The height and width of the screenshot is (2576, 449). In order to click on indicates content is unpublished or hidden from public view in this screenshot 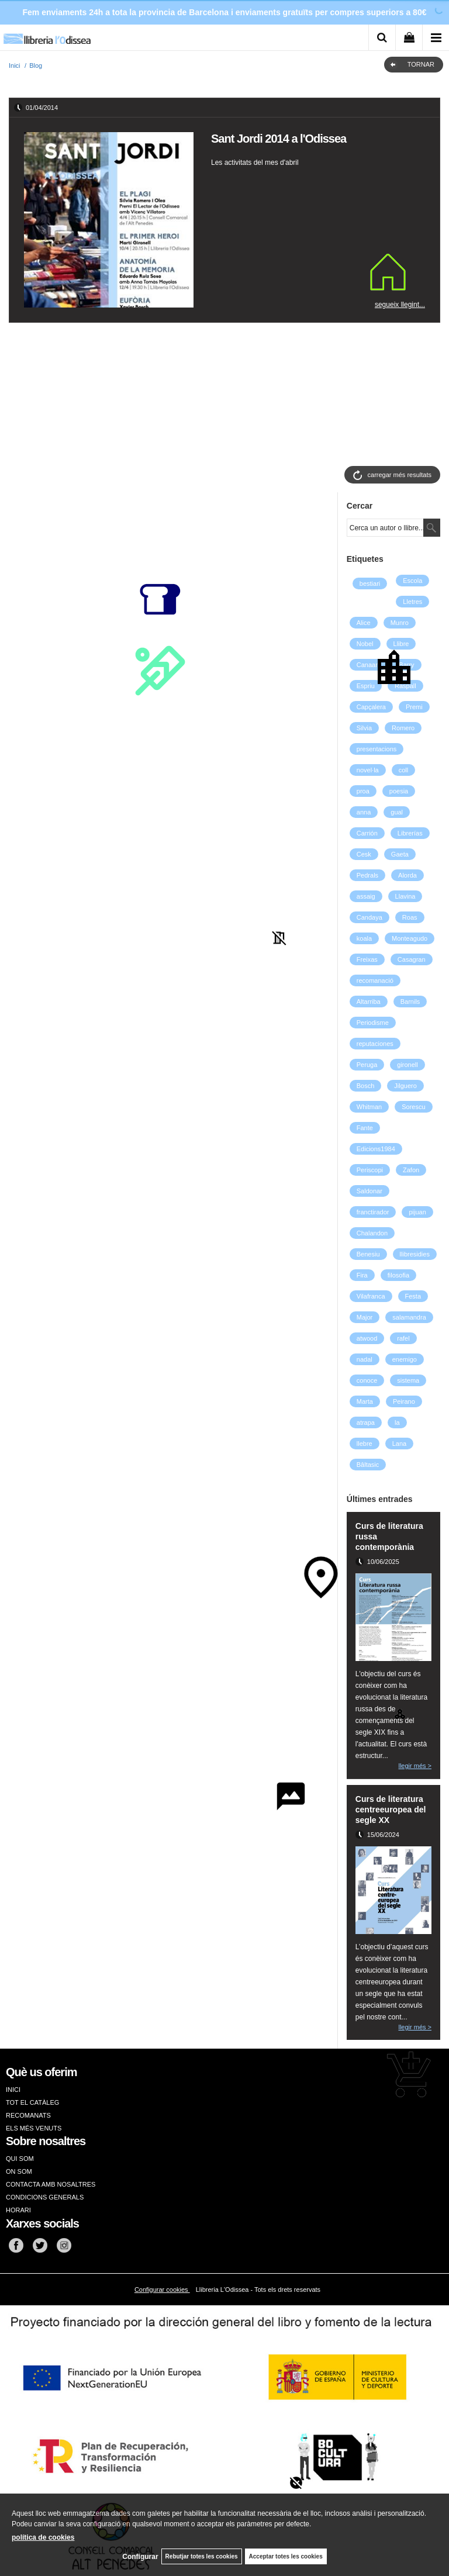, I will do `click(296, 2482)`.